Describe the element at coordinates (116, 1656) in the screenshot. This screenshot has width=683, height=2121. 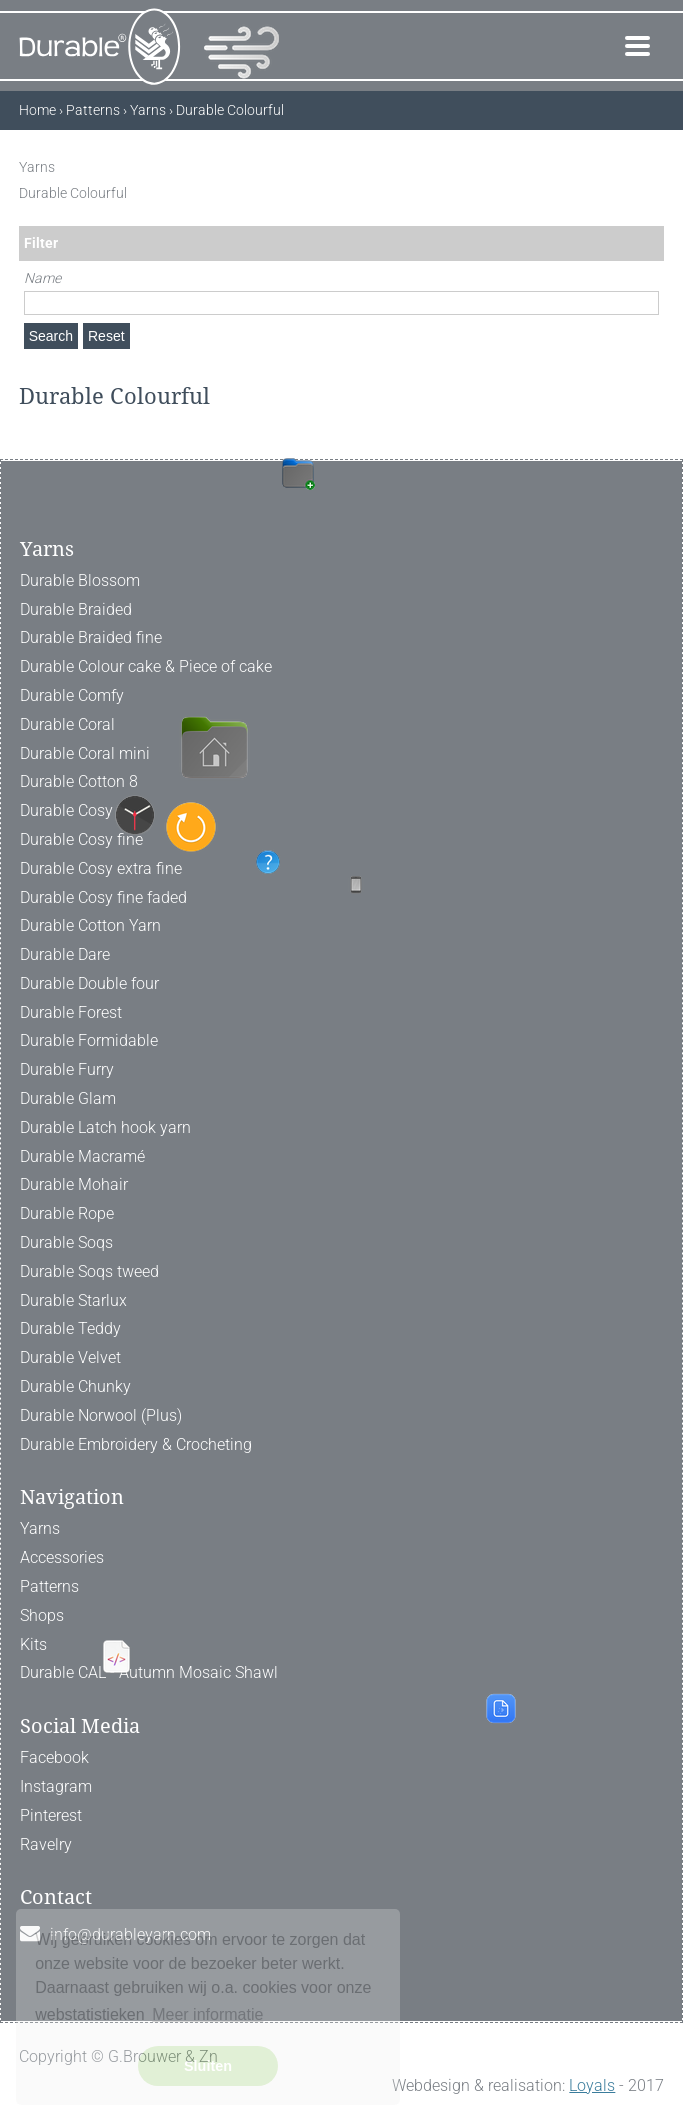
I see `a maven xml configuration file` at that location.